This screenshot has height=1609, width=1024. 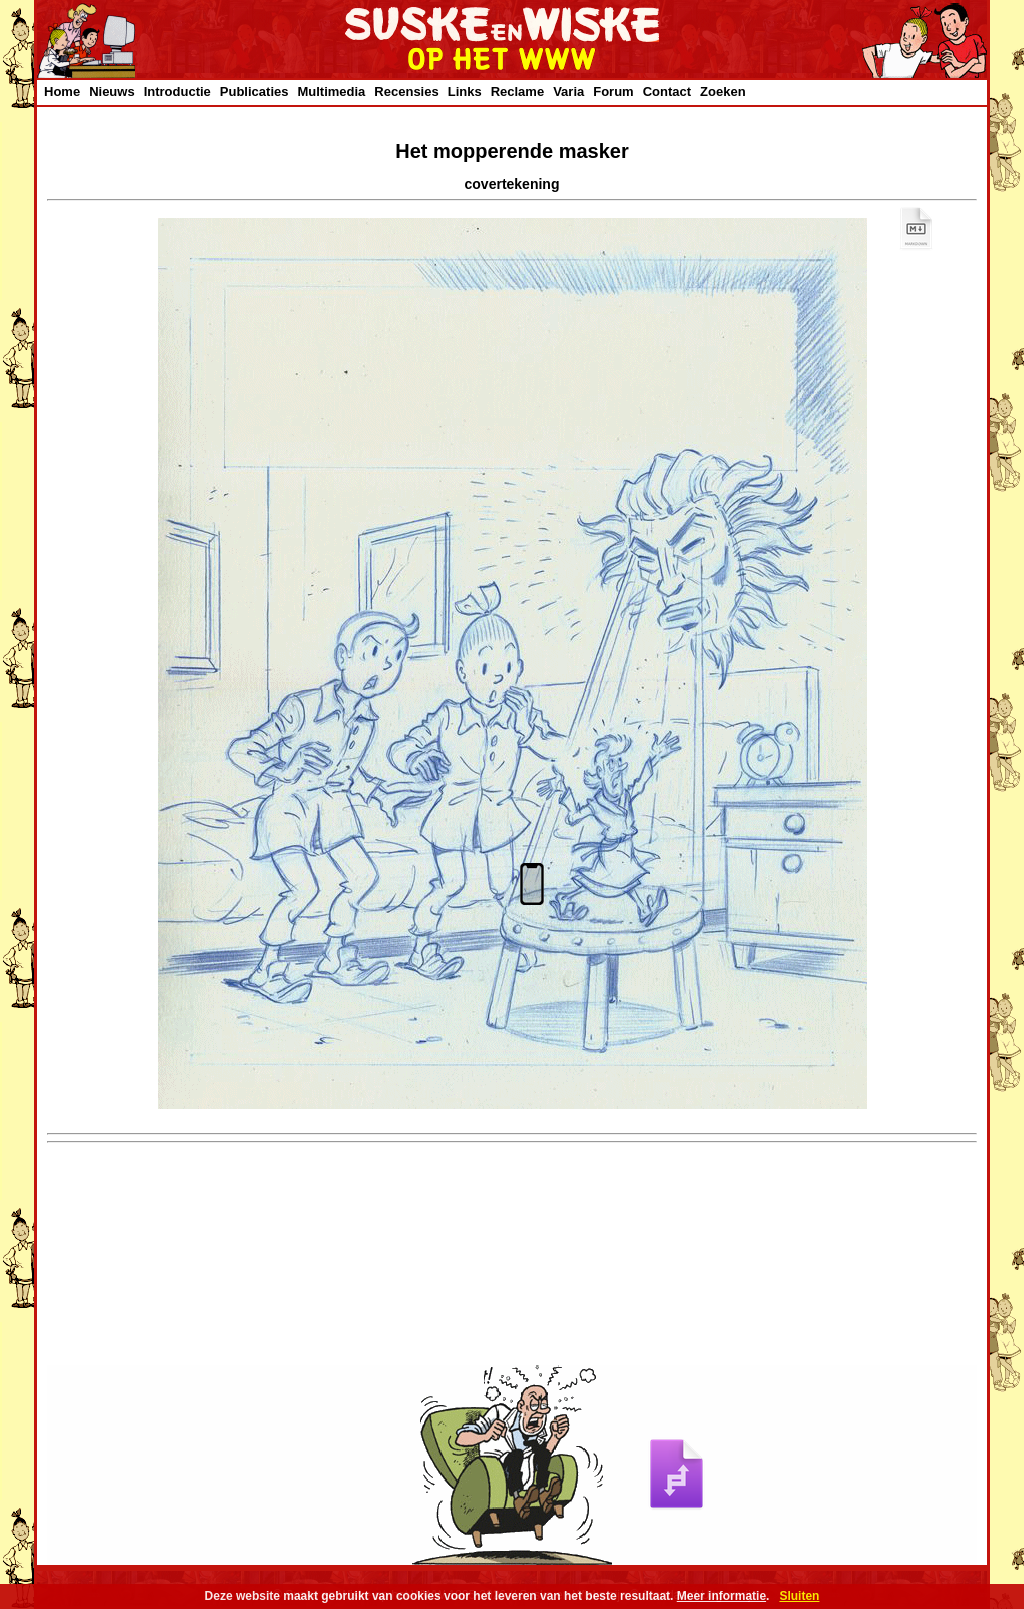 What do you see at coordinates (532, 884) in the screenshot?
I see `iPhone with Face ID in device sidebar` at bounding box center [532, 884].